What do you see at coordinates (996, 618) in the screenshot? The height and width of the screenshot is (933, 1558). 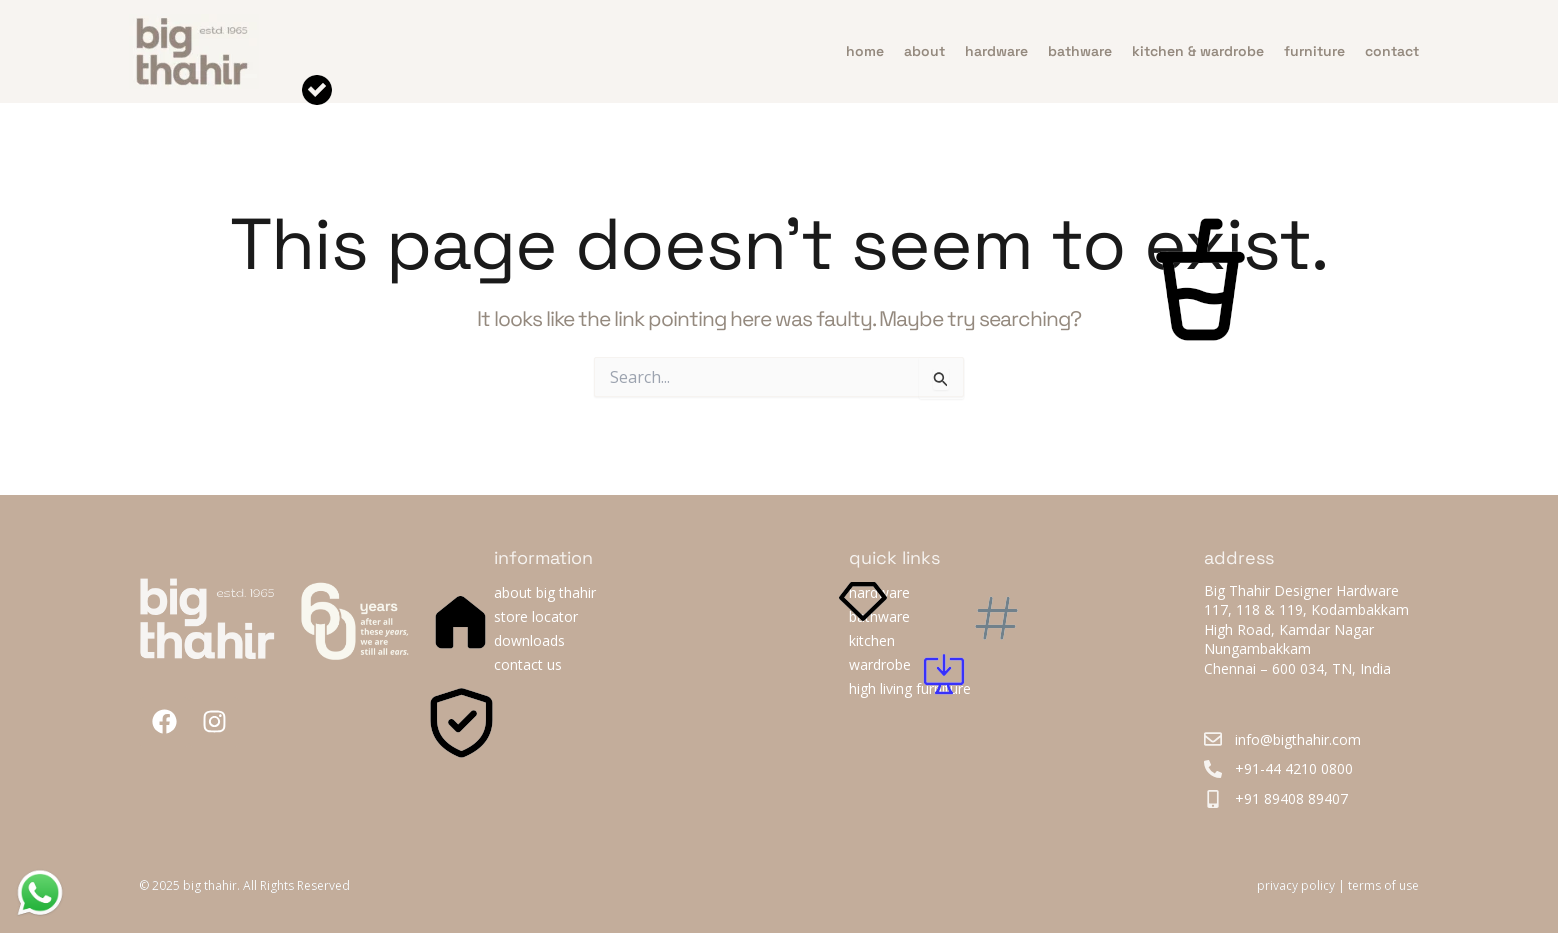 I see `view or browse hashtags` at bounding box center [996, 618].